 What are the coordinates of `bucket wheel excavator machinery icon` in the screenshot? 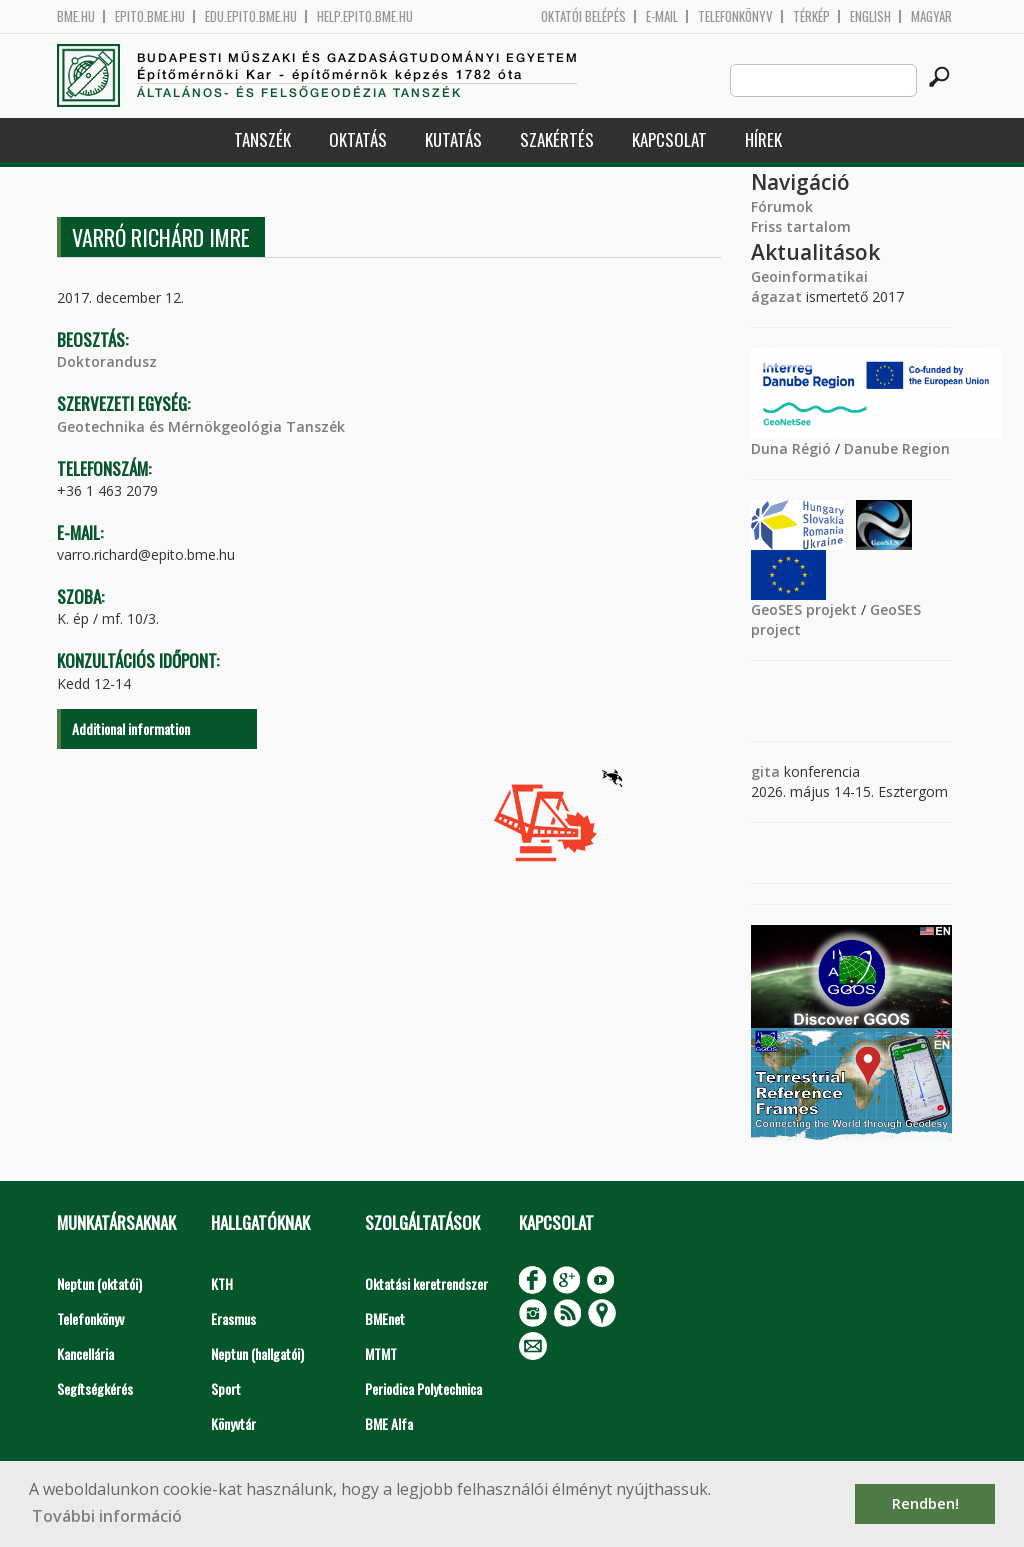 It's located at (544, 819).